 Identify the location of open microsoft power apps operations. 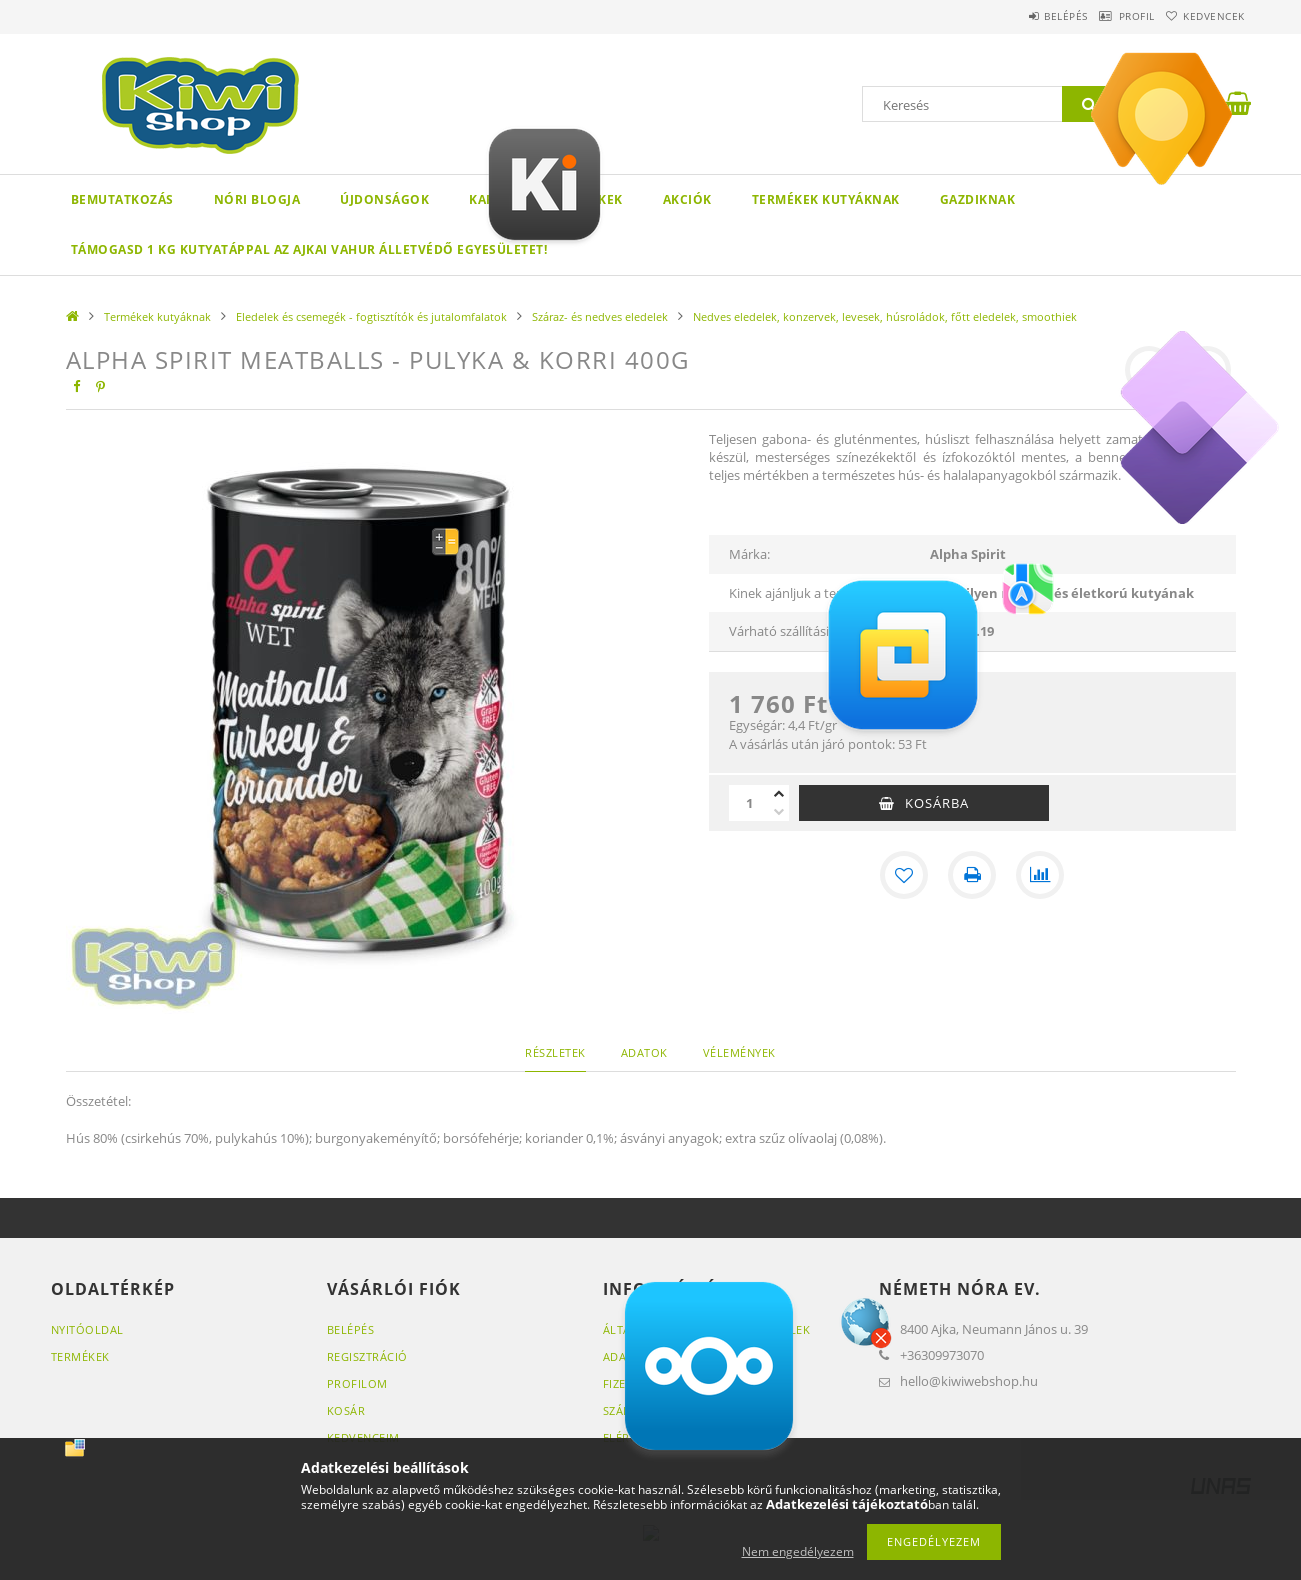
(1195, 427).